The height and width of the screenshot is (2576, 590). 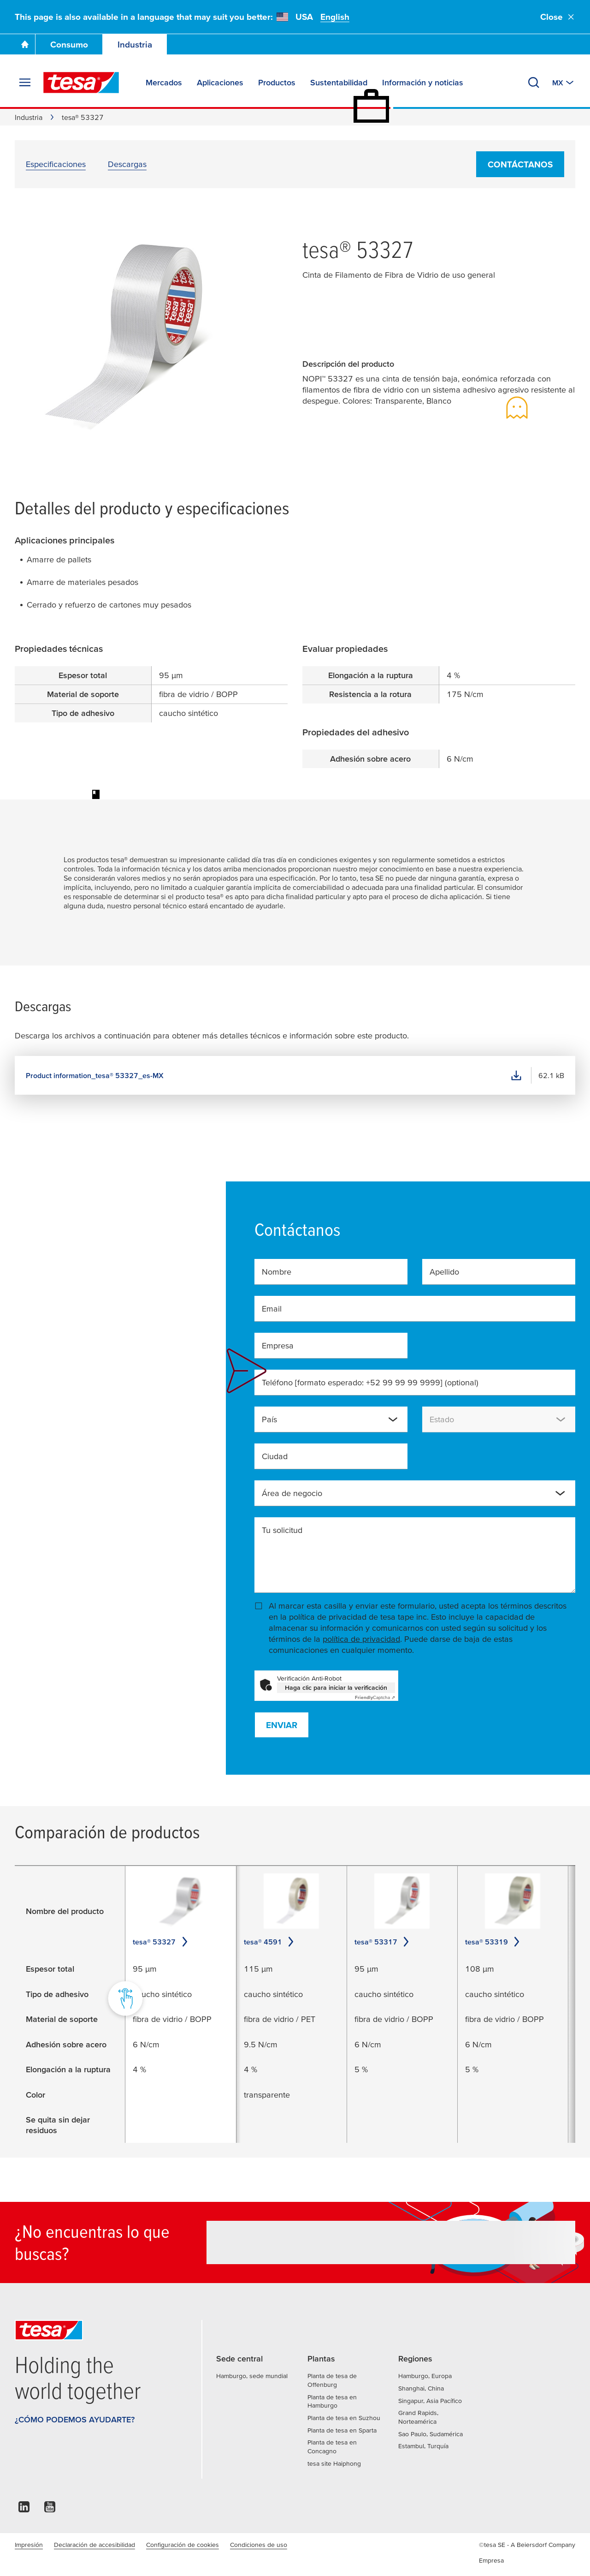 What do you see at coordinates (517, 408) in the screenshot?
I see `toggle ghost mode or invisible status` at bounding box center [517, 408].